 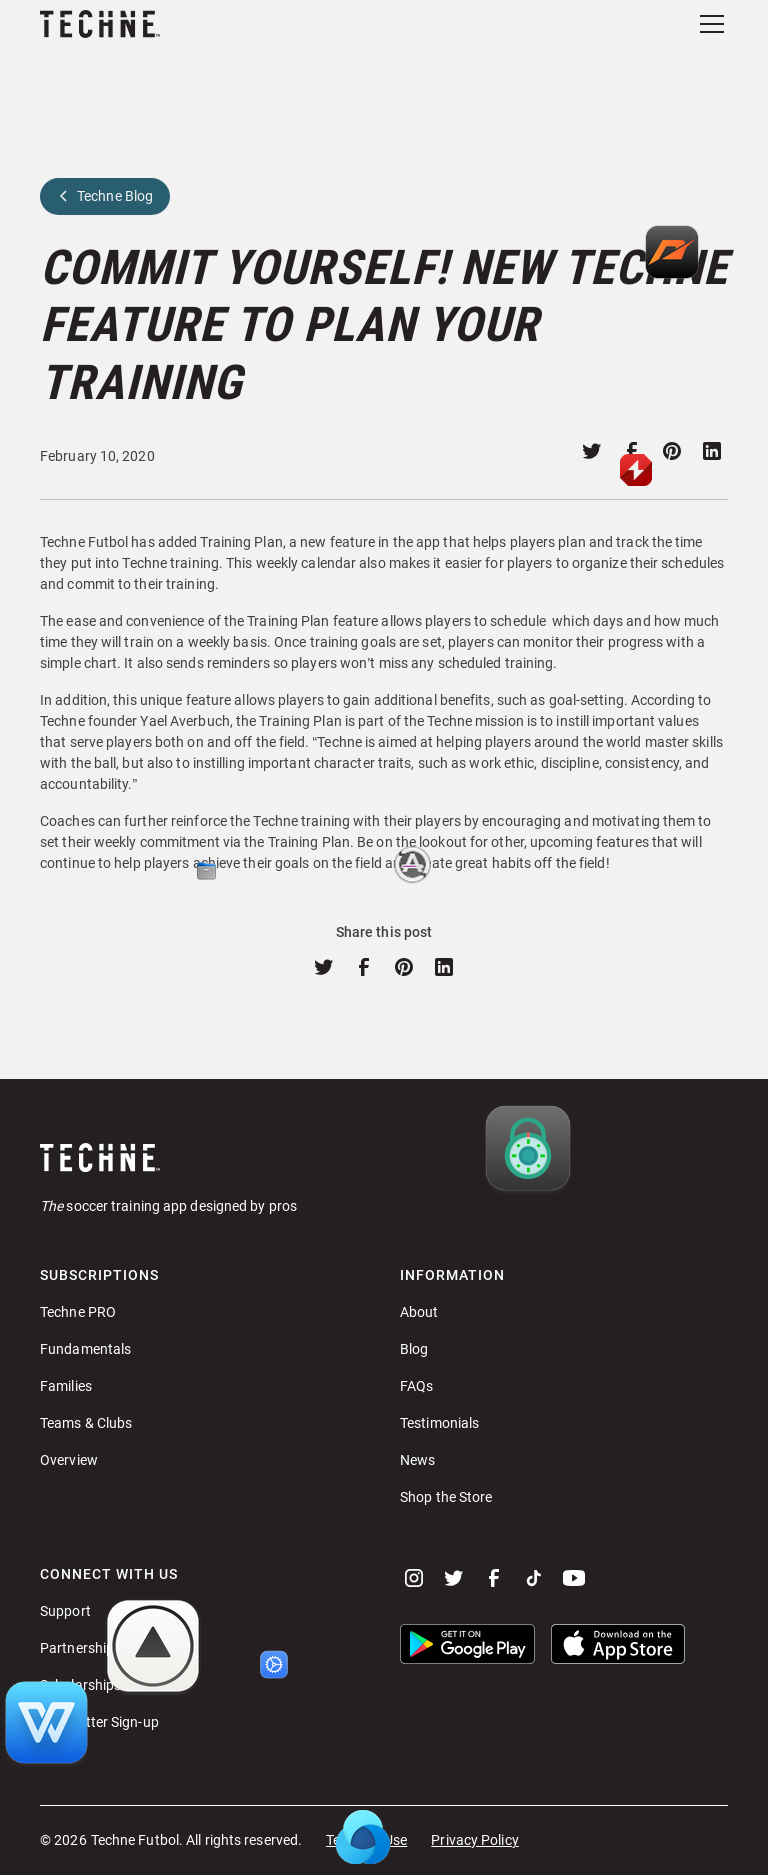 What do you see at coordinates (412, 864) in the screenshot?
I see `open the software updater application` at bounding box center [412, 864].